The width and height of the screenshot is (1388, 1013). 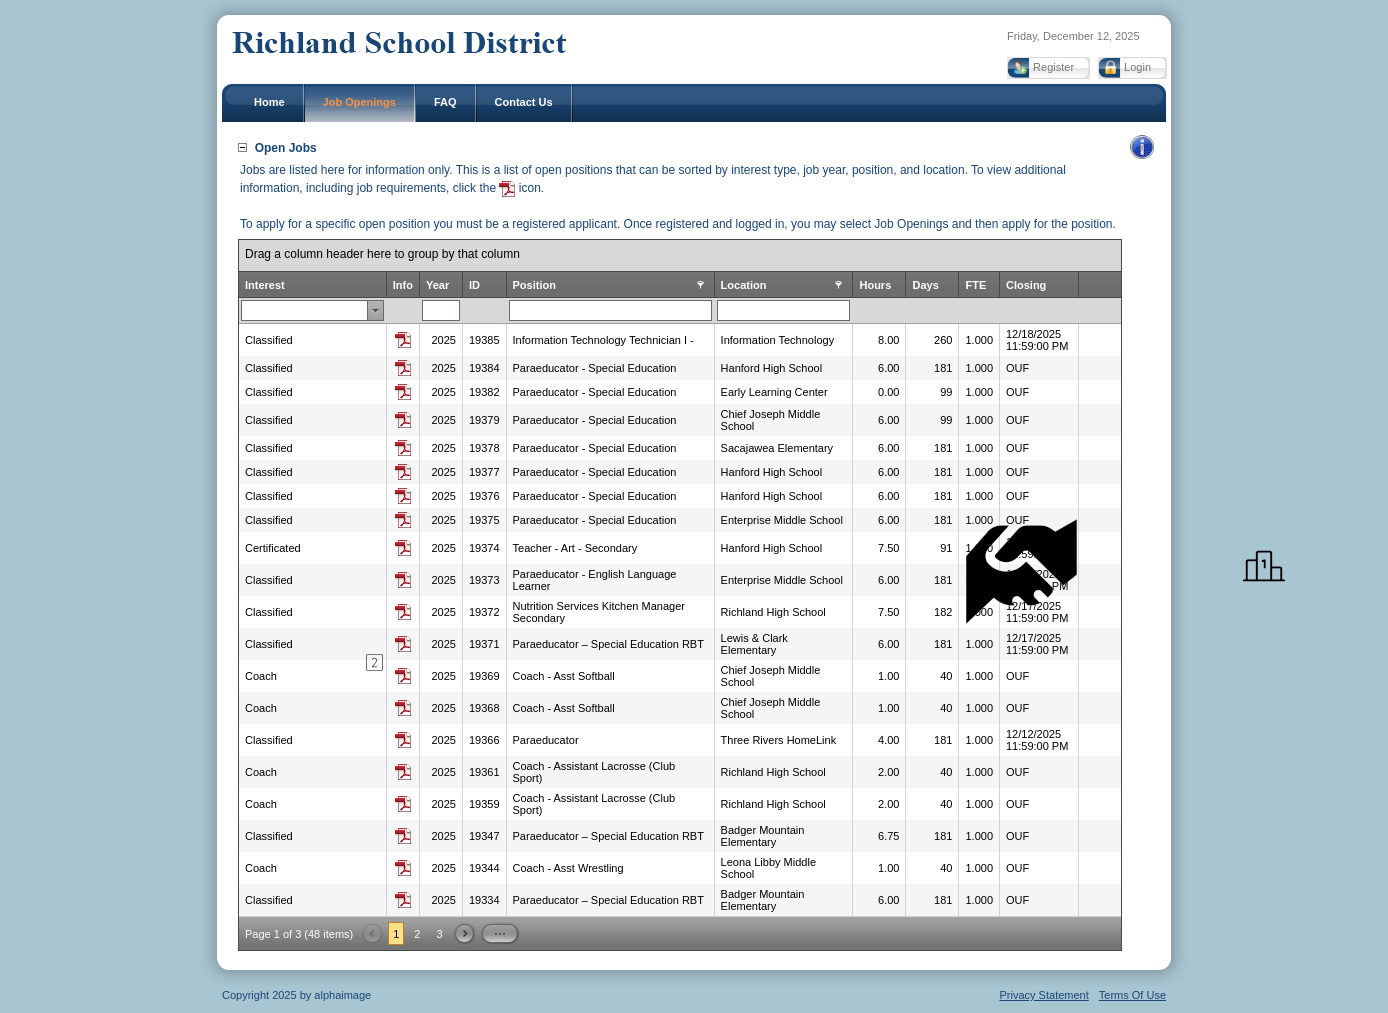 I want to click on indicates step two in a multi-step process, so click(x=374, y=662).